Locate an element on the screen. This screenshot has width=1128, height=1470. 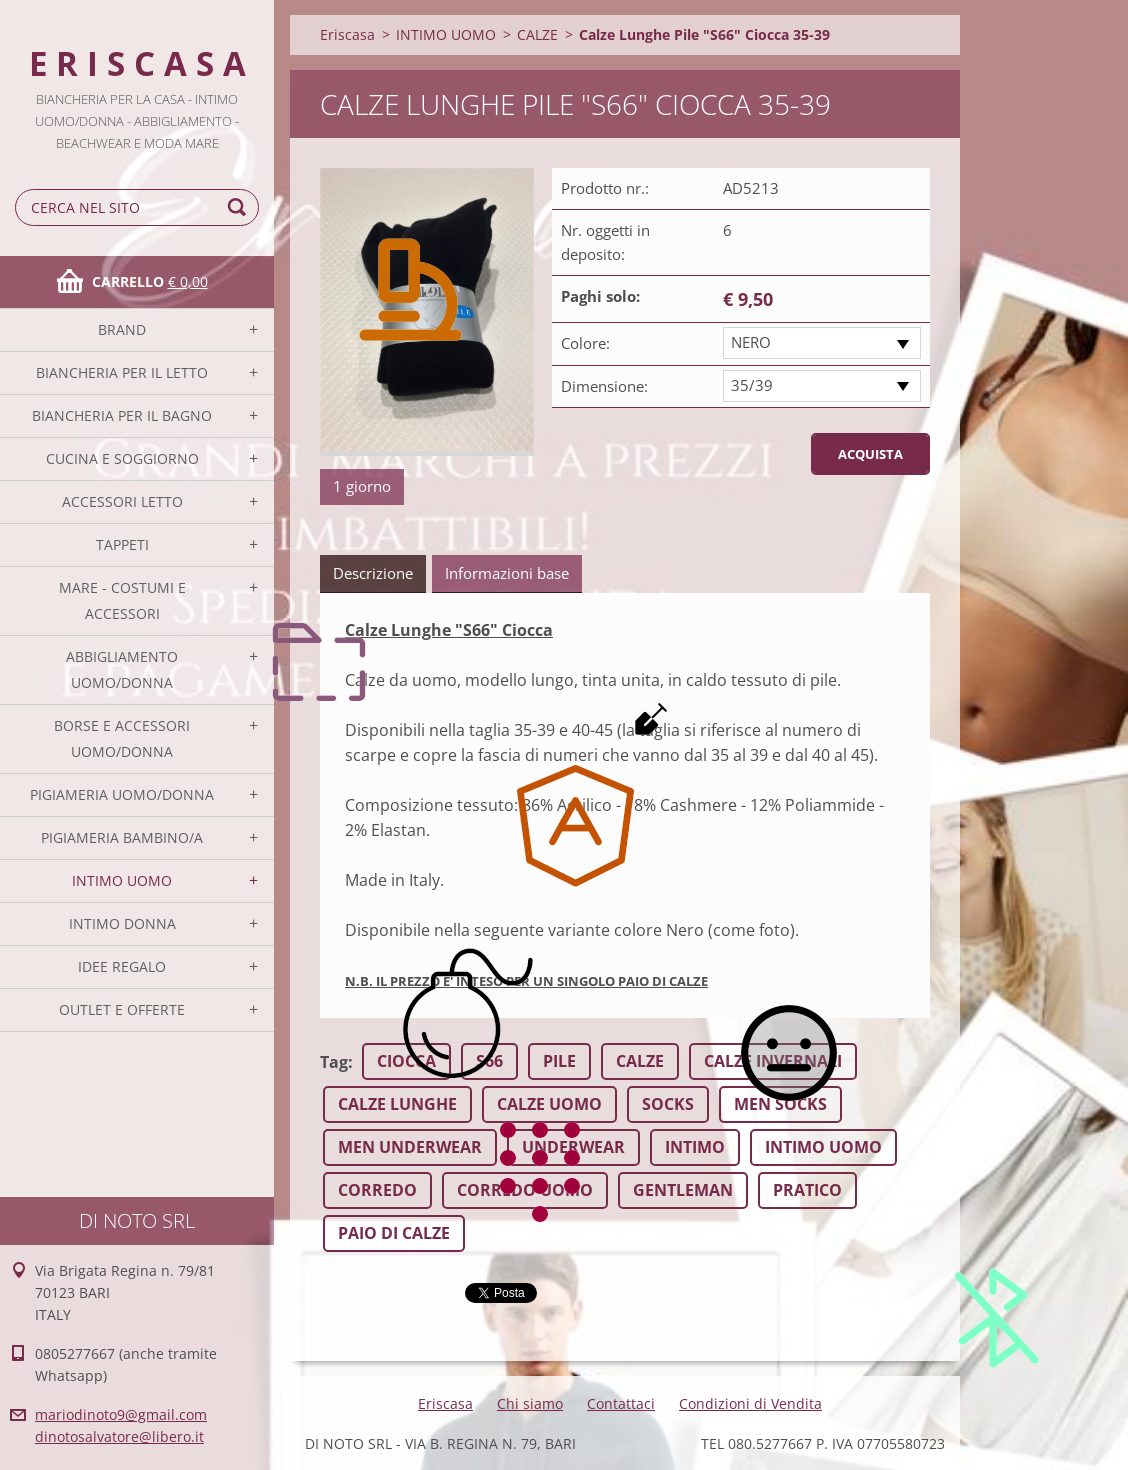
indicates a destructive or irreversible action is located at coordinates (461, 1011).